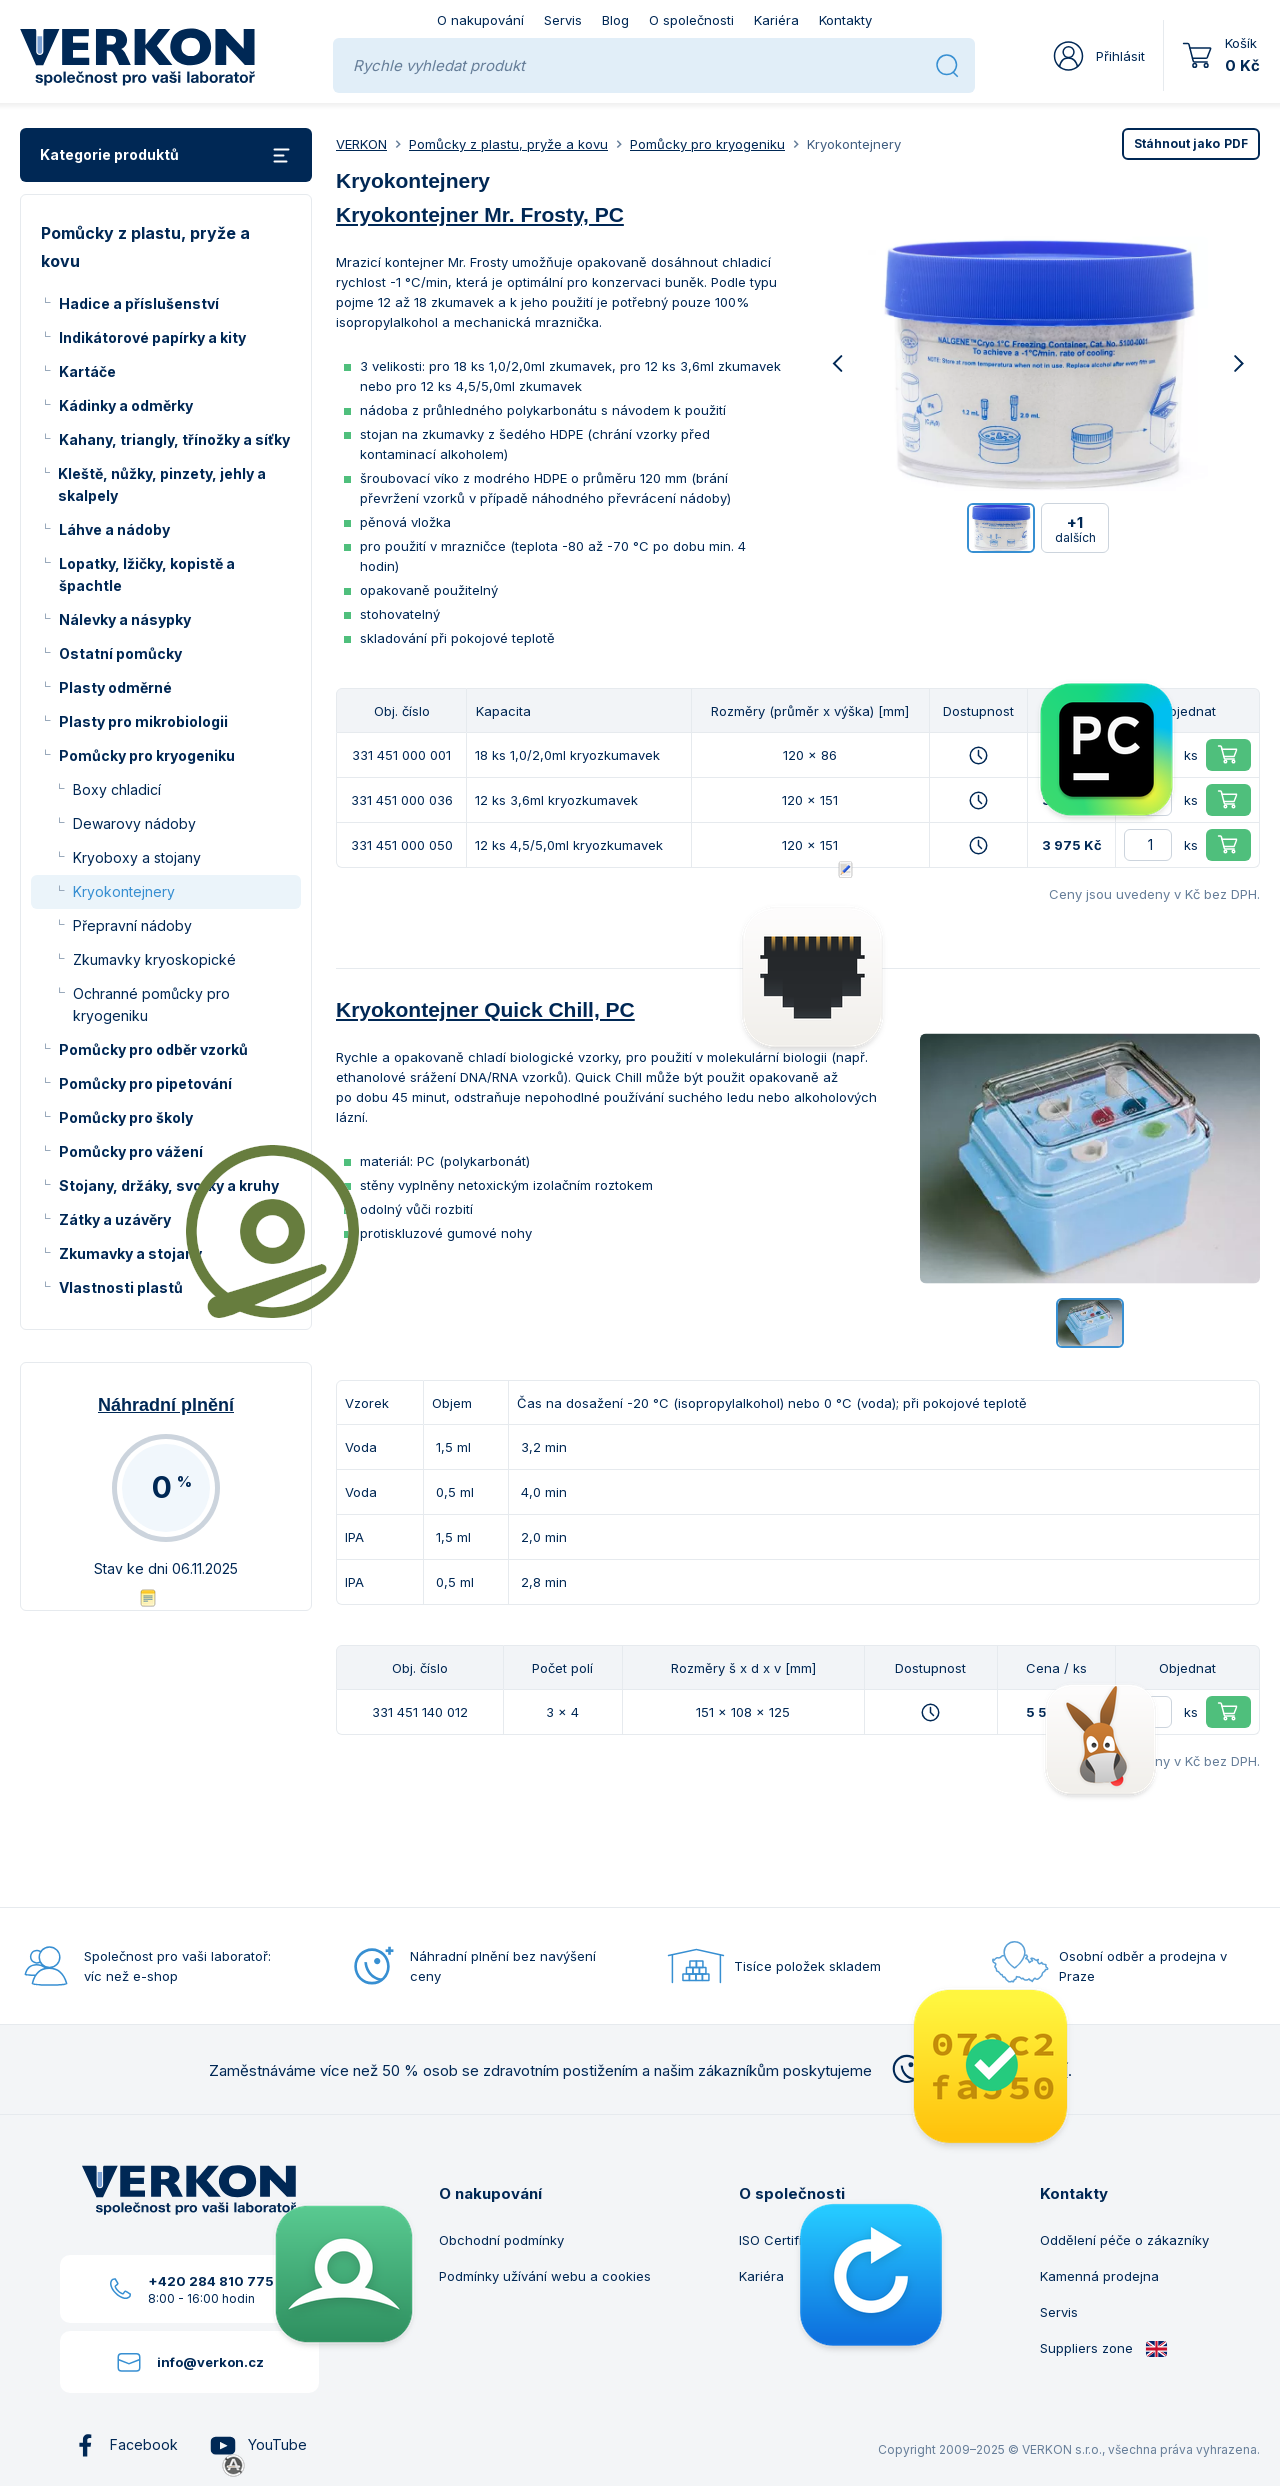  What do you see at coordinates (871, 2275) in the screenshot?
I see `restart the system or application` at bounding box center [871, 2275].